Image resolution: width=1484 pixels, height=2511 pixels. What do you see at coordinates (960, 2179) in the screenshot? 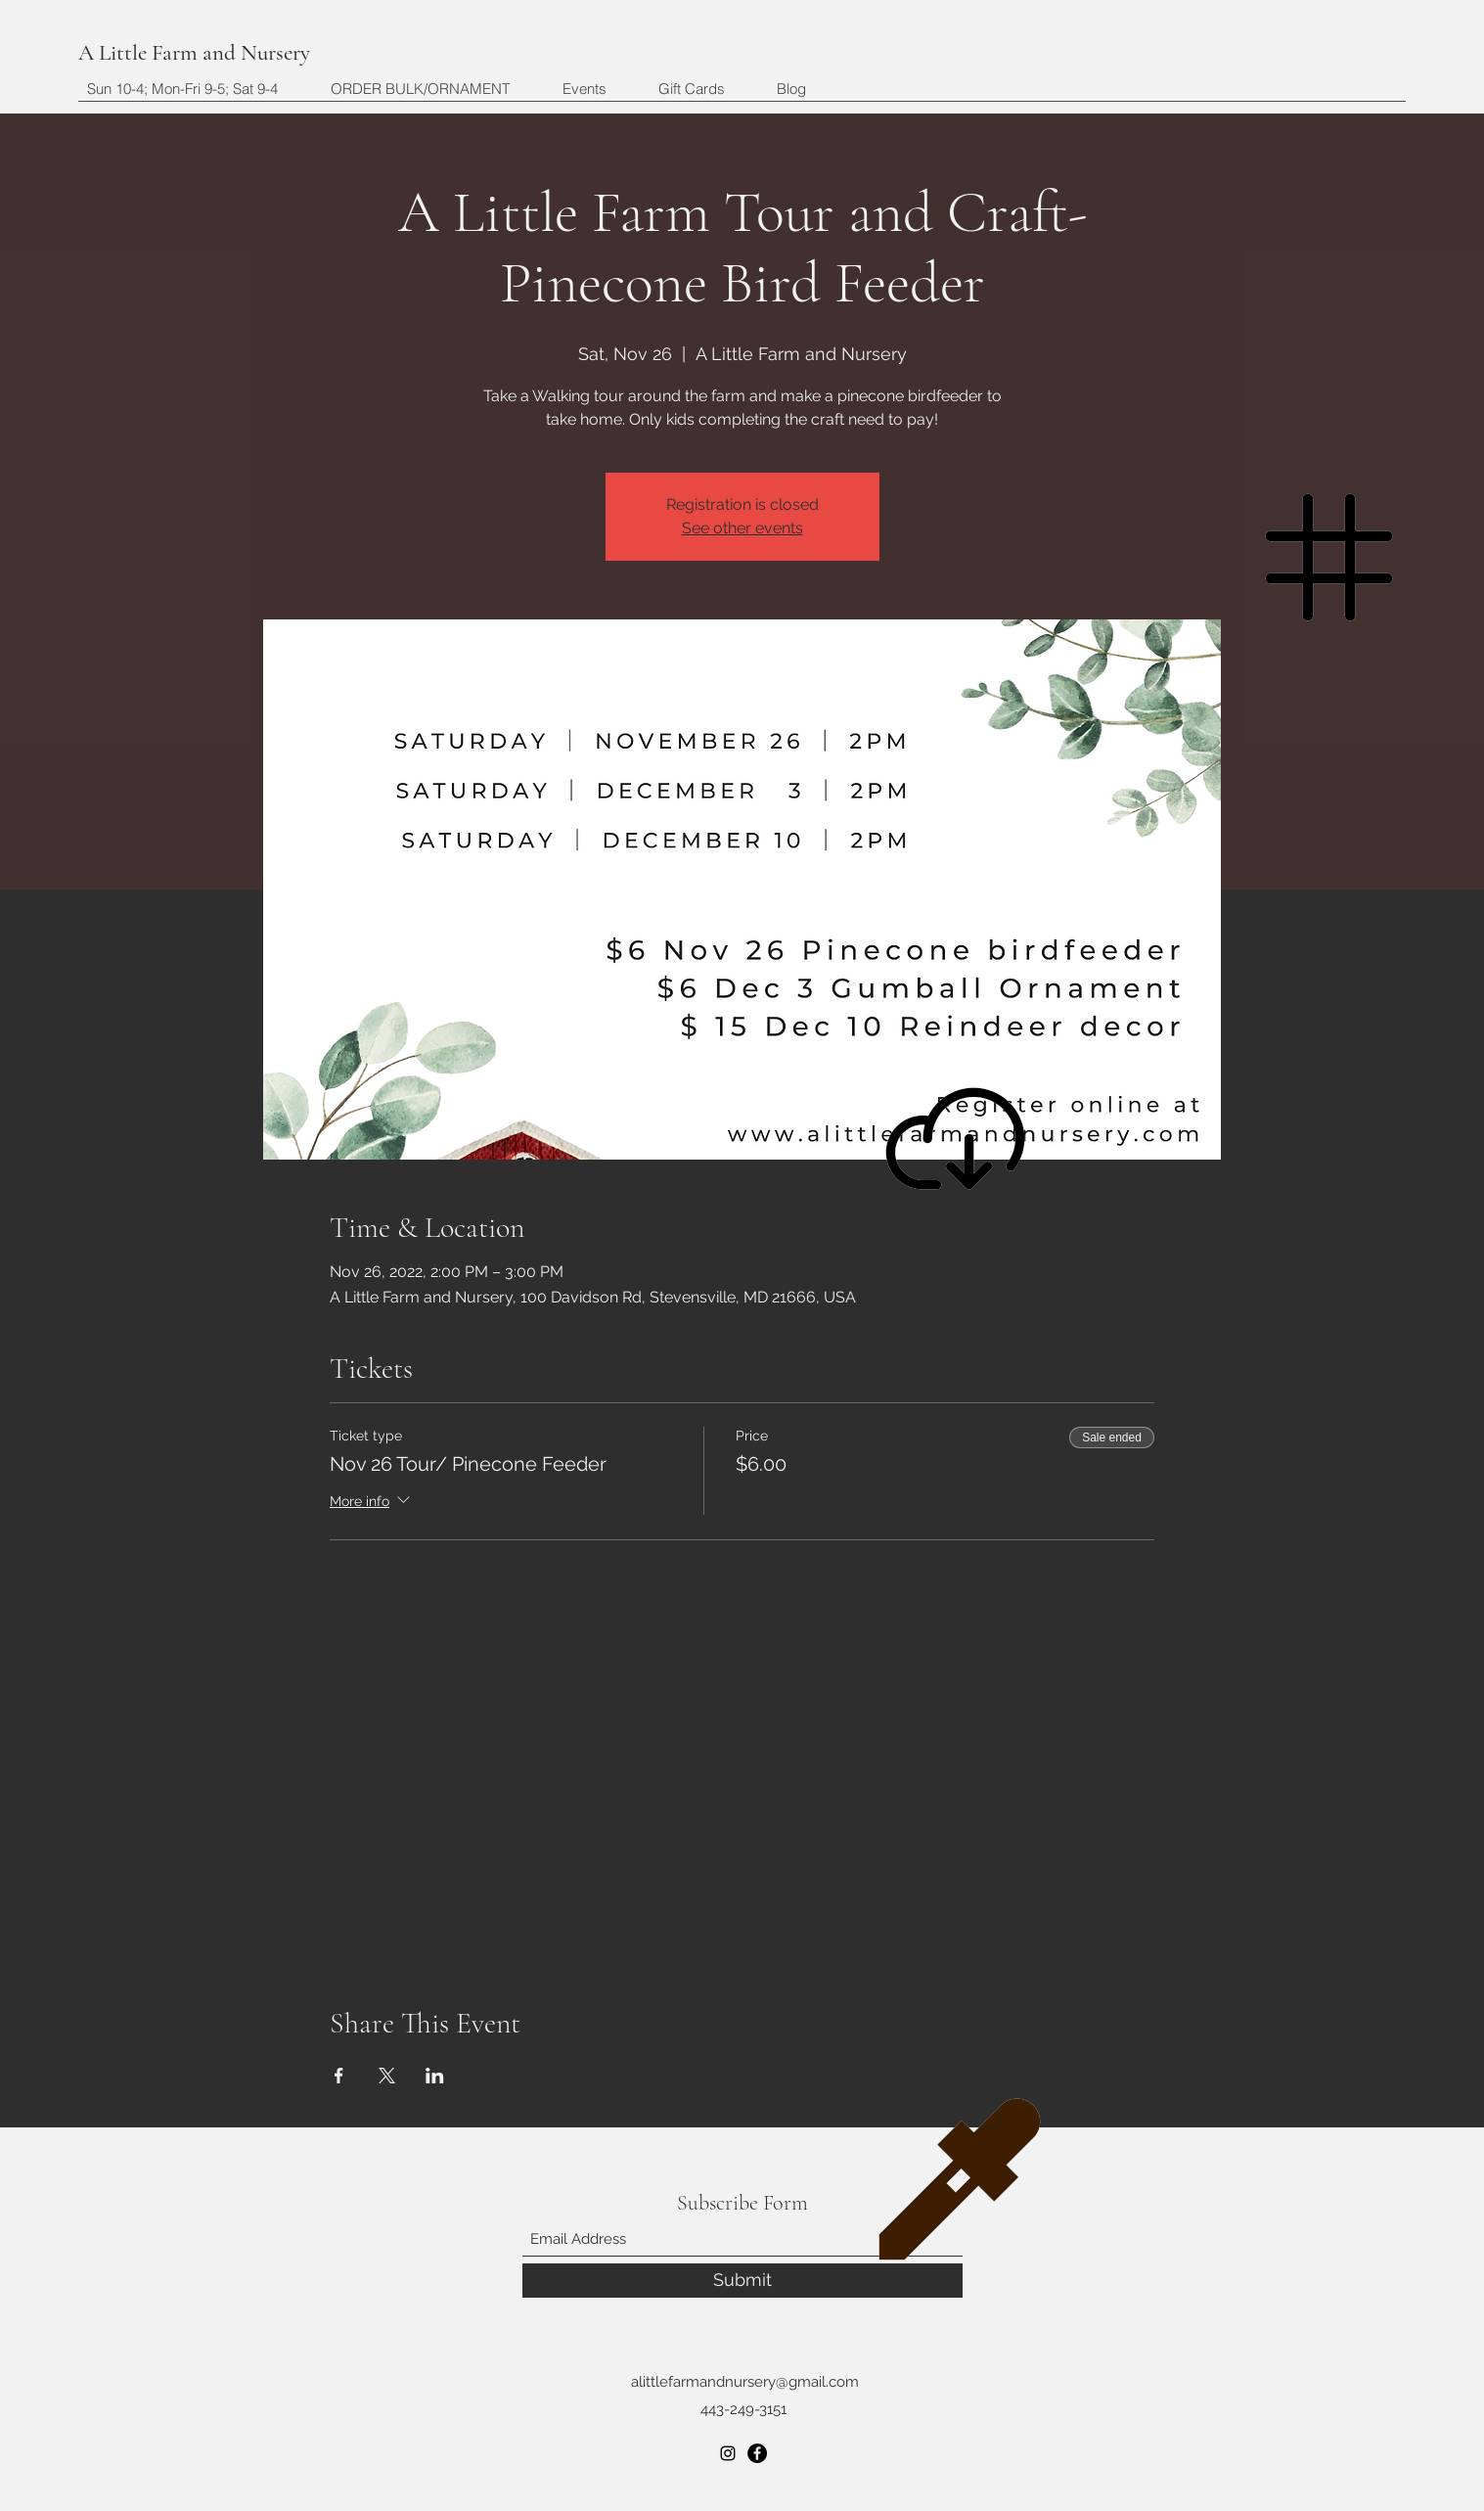
I see `pick a color from the screen` at bounding box center [960, 2179].